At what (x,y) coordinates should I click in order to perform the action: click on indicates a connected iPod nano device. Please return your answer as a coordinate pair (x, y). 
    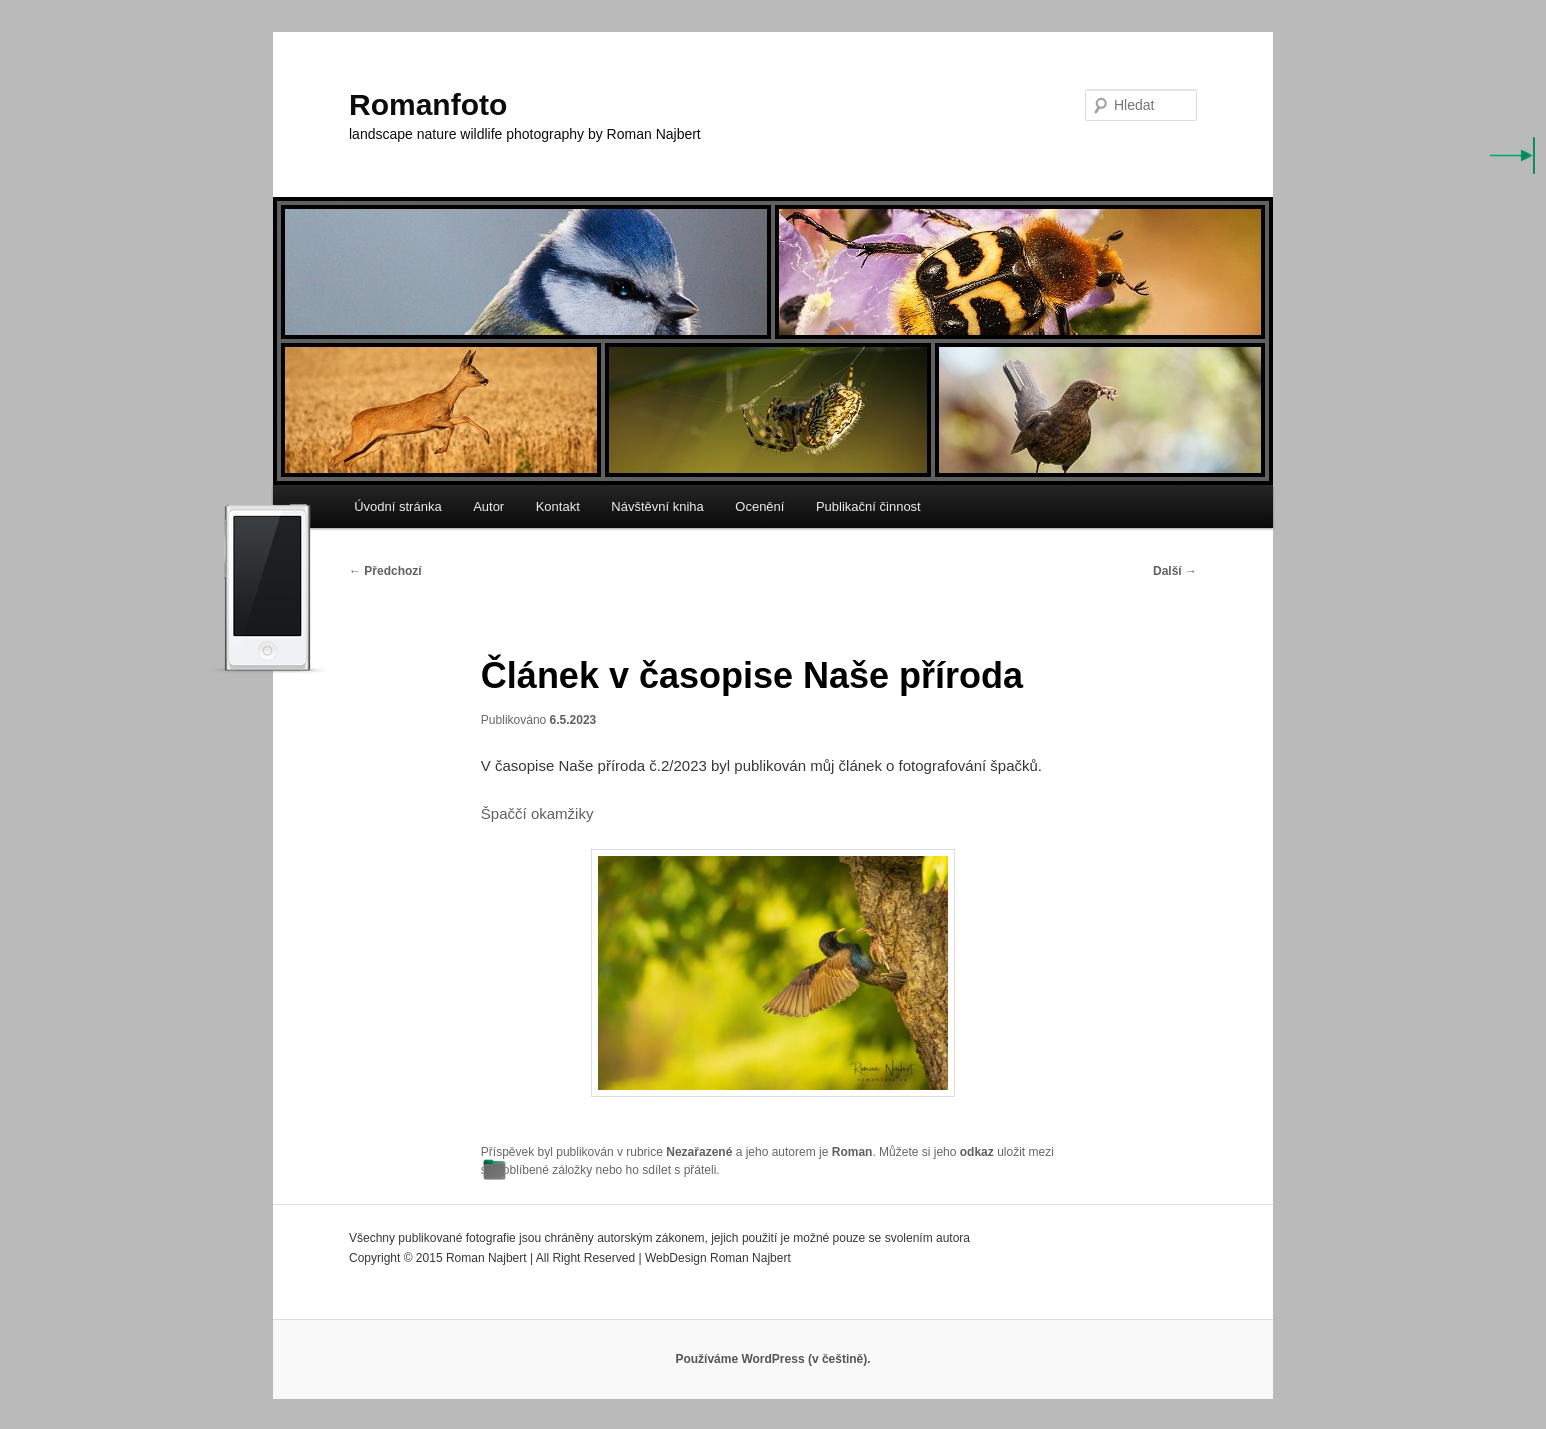
    Looking at the image, I should click on (267, 588).